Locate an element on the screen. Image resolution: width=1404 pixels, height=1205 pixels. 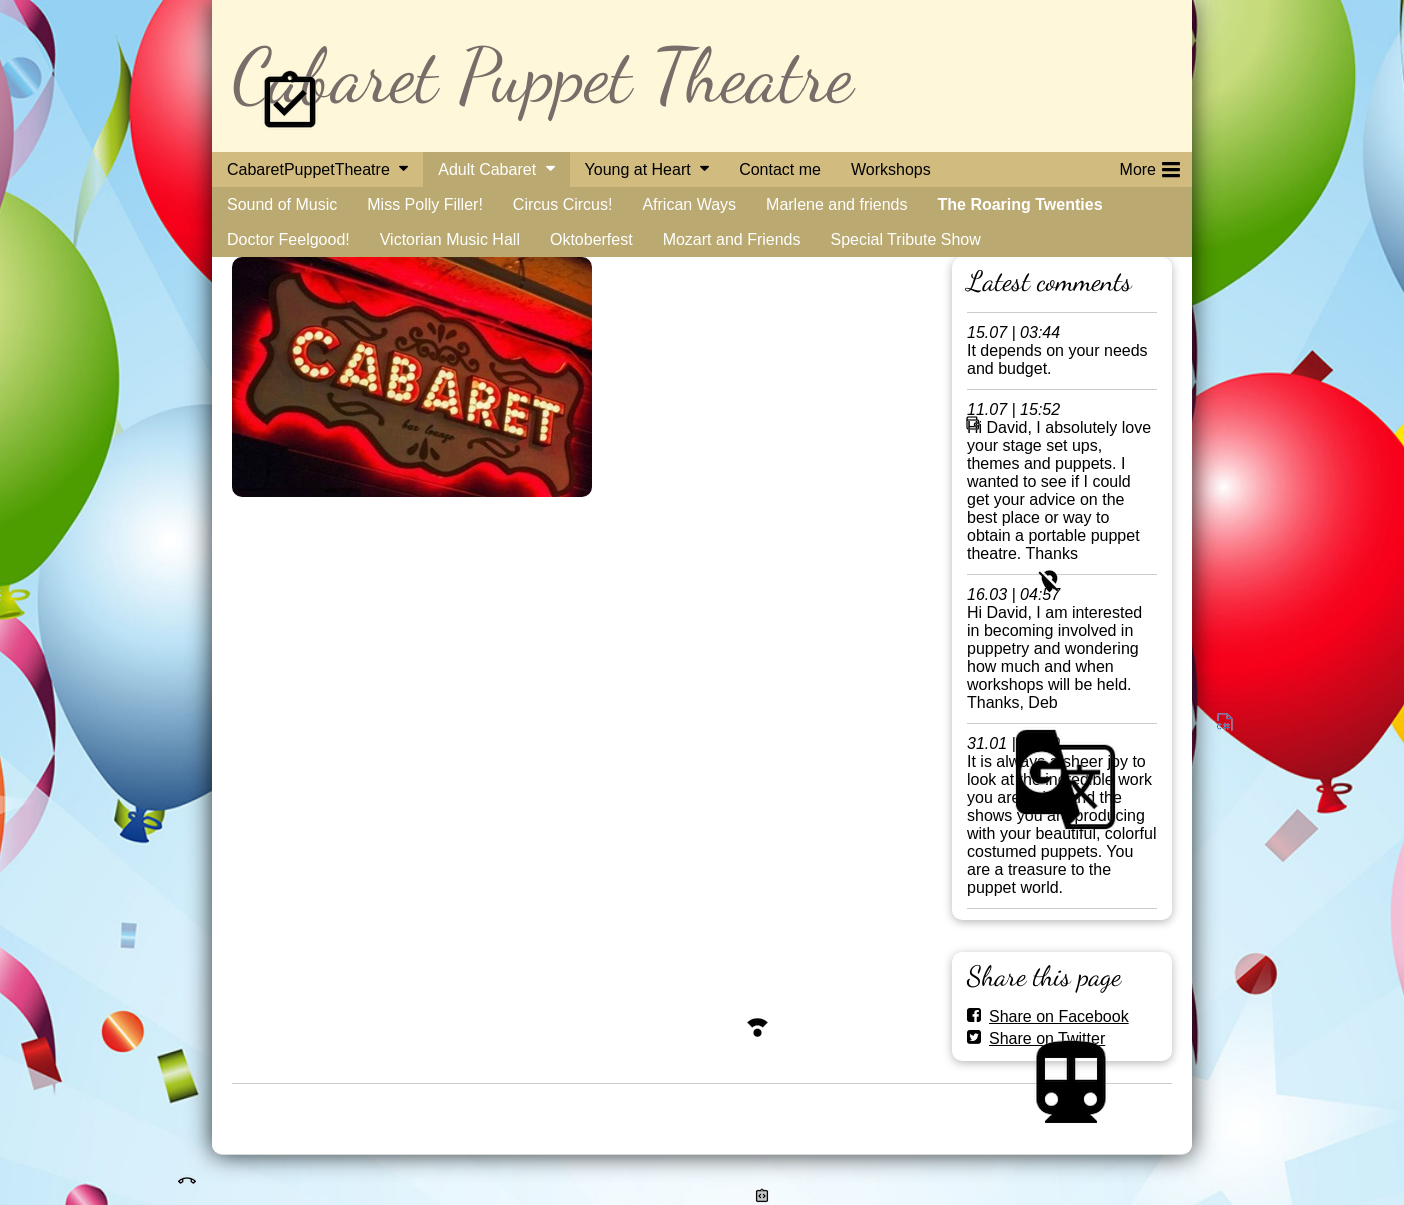
disable location services is located at coordinates (1049, 581).